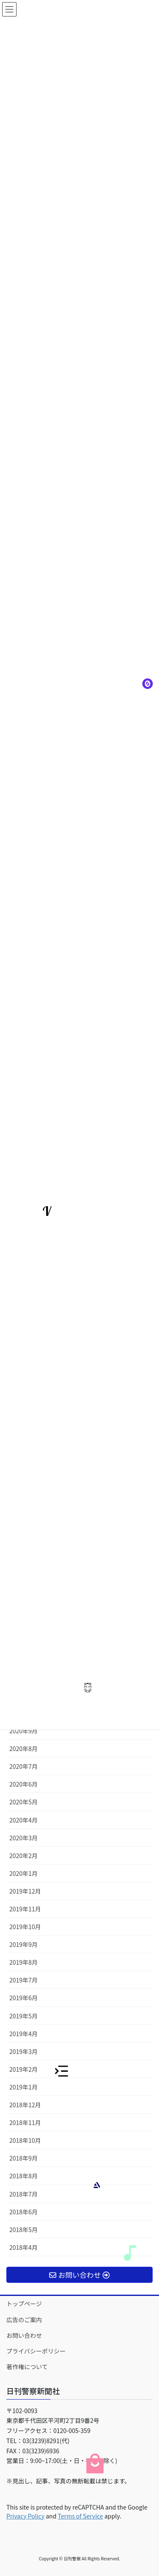  I want to click on visit ArtStation profile or portfolio, so click(97, 2185).